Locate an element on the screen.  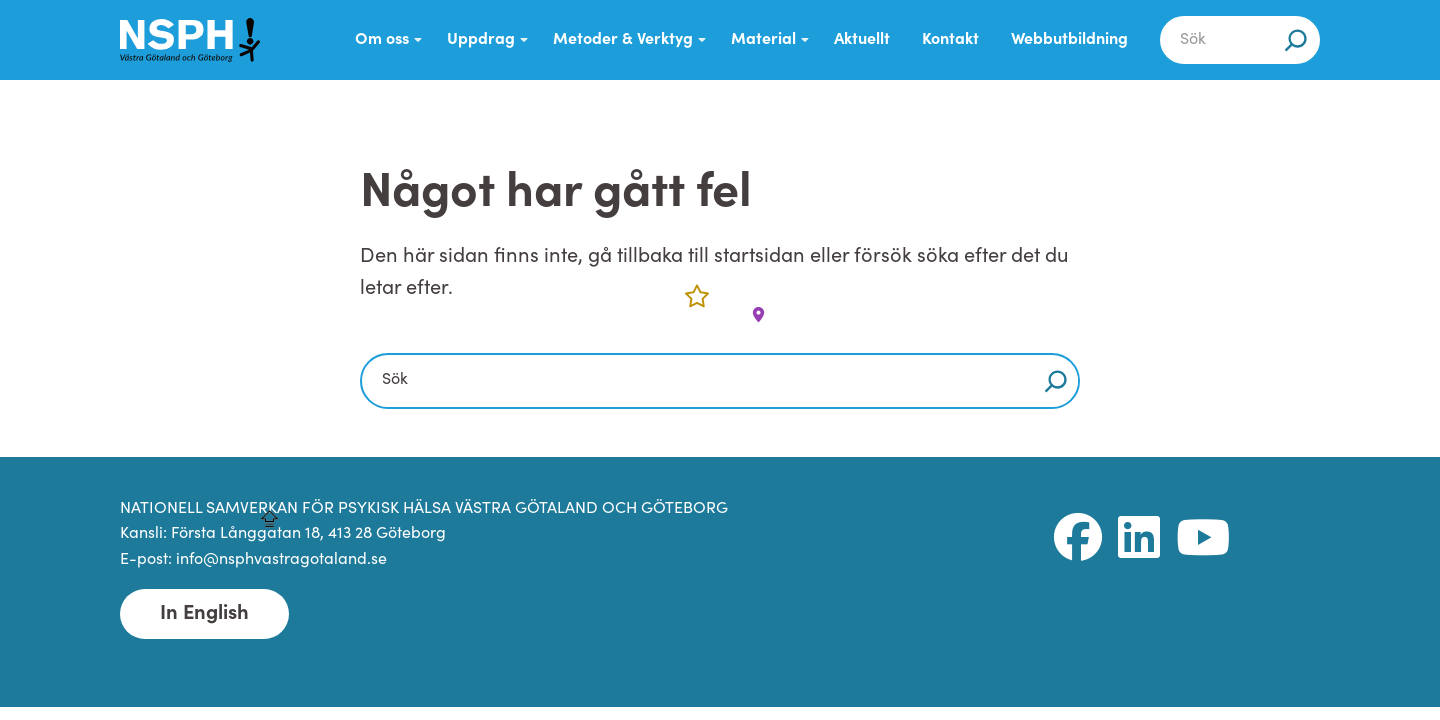
add item to favorites is located at coordinates (697, 297).